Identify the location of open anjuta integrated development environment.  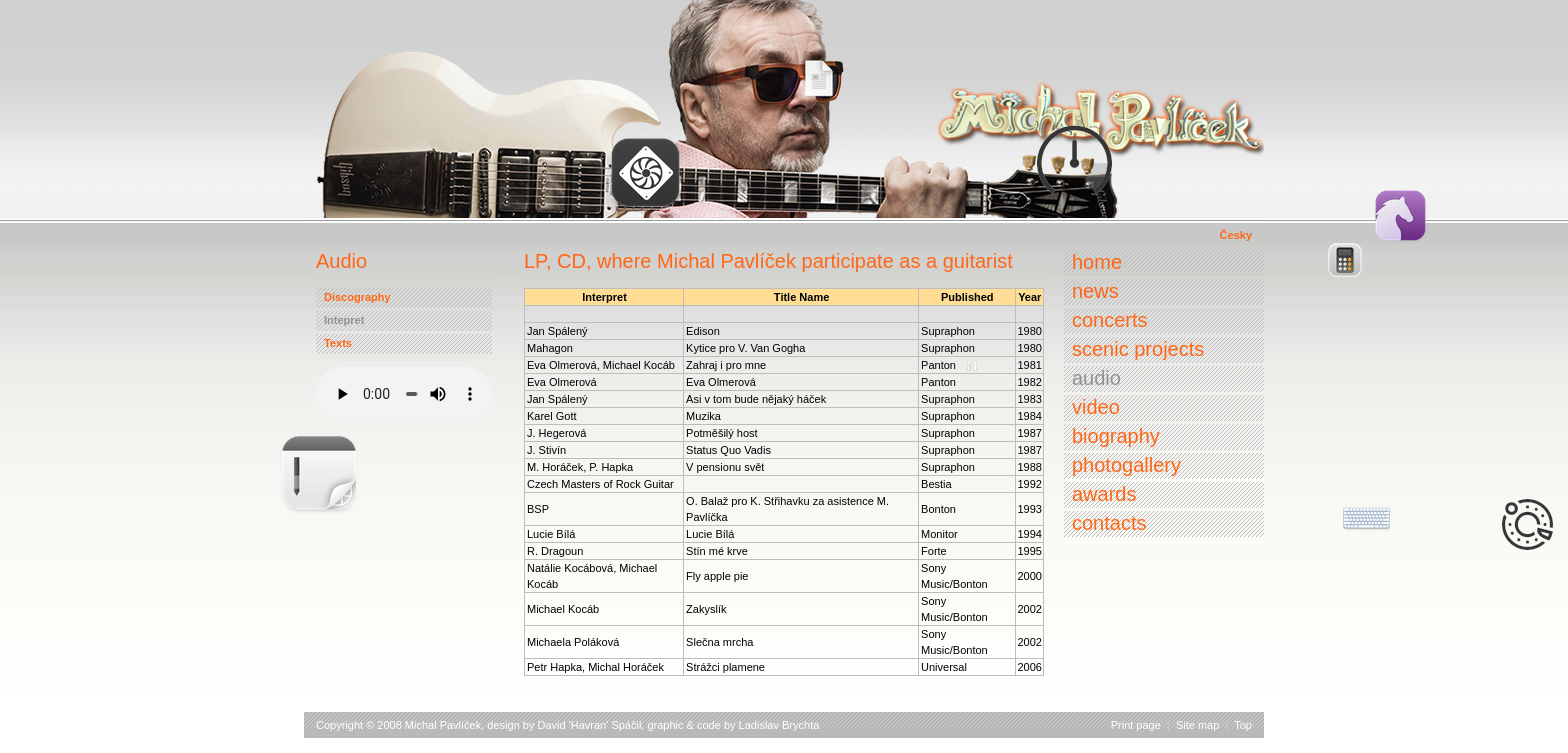
(1400, 215).